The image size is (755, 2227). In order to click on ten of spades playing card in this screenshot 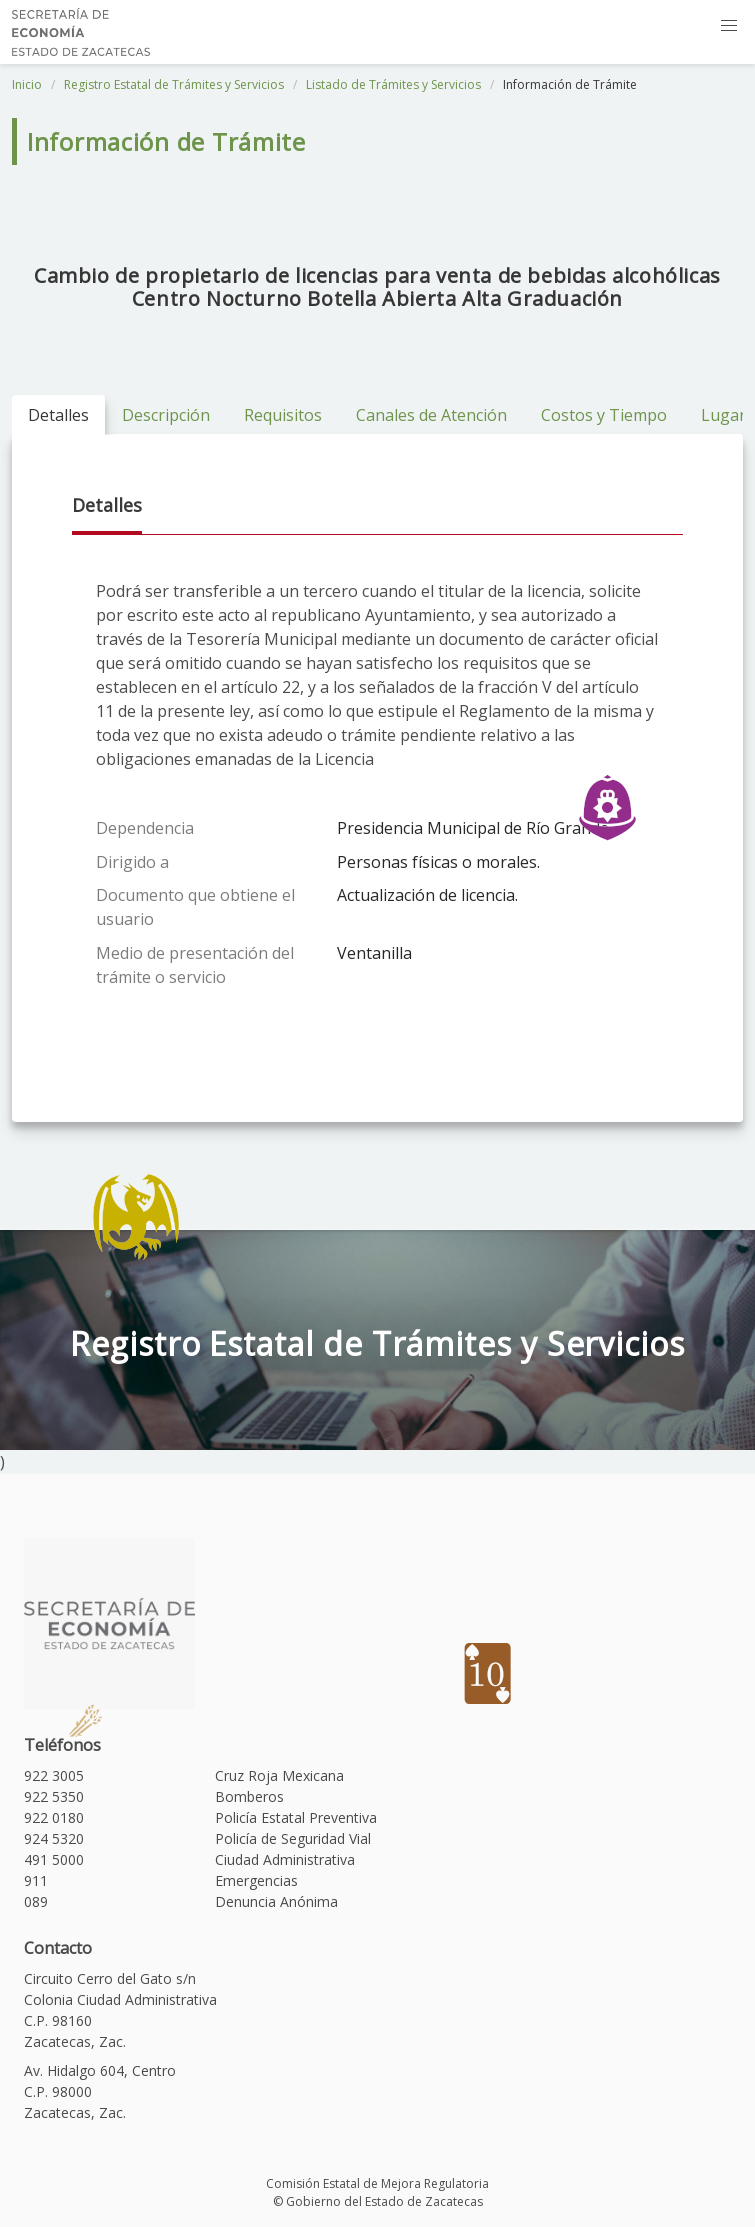, I will do `click(487, 1673)`.